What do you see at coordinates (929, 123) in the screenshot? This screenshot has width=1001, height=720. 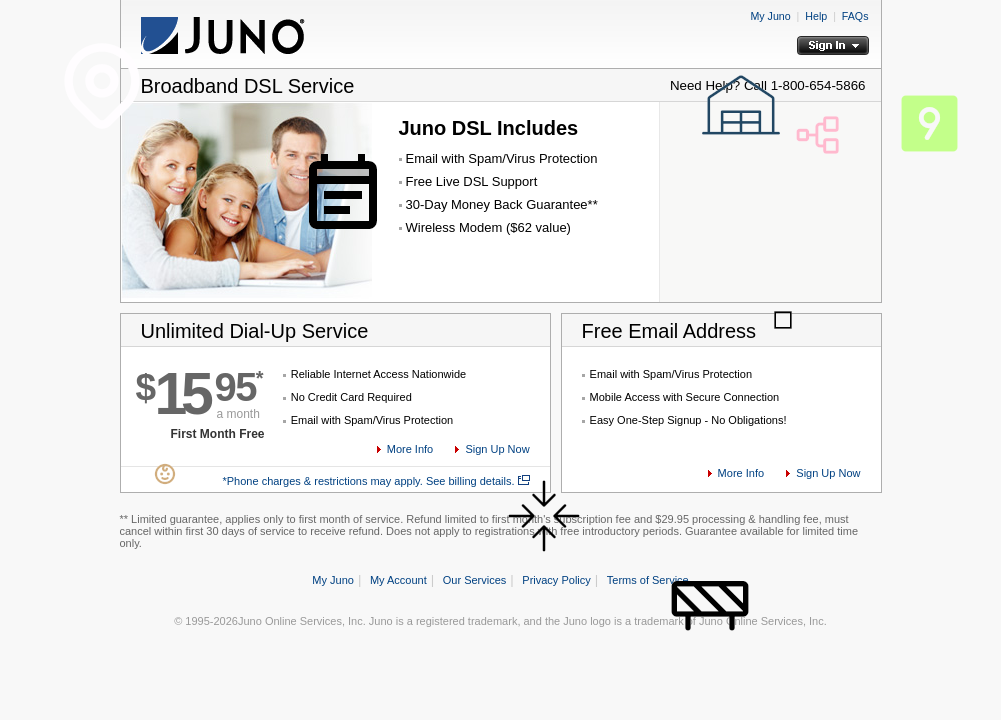 I see `select the number nine` at bounding box center [929, 123].